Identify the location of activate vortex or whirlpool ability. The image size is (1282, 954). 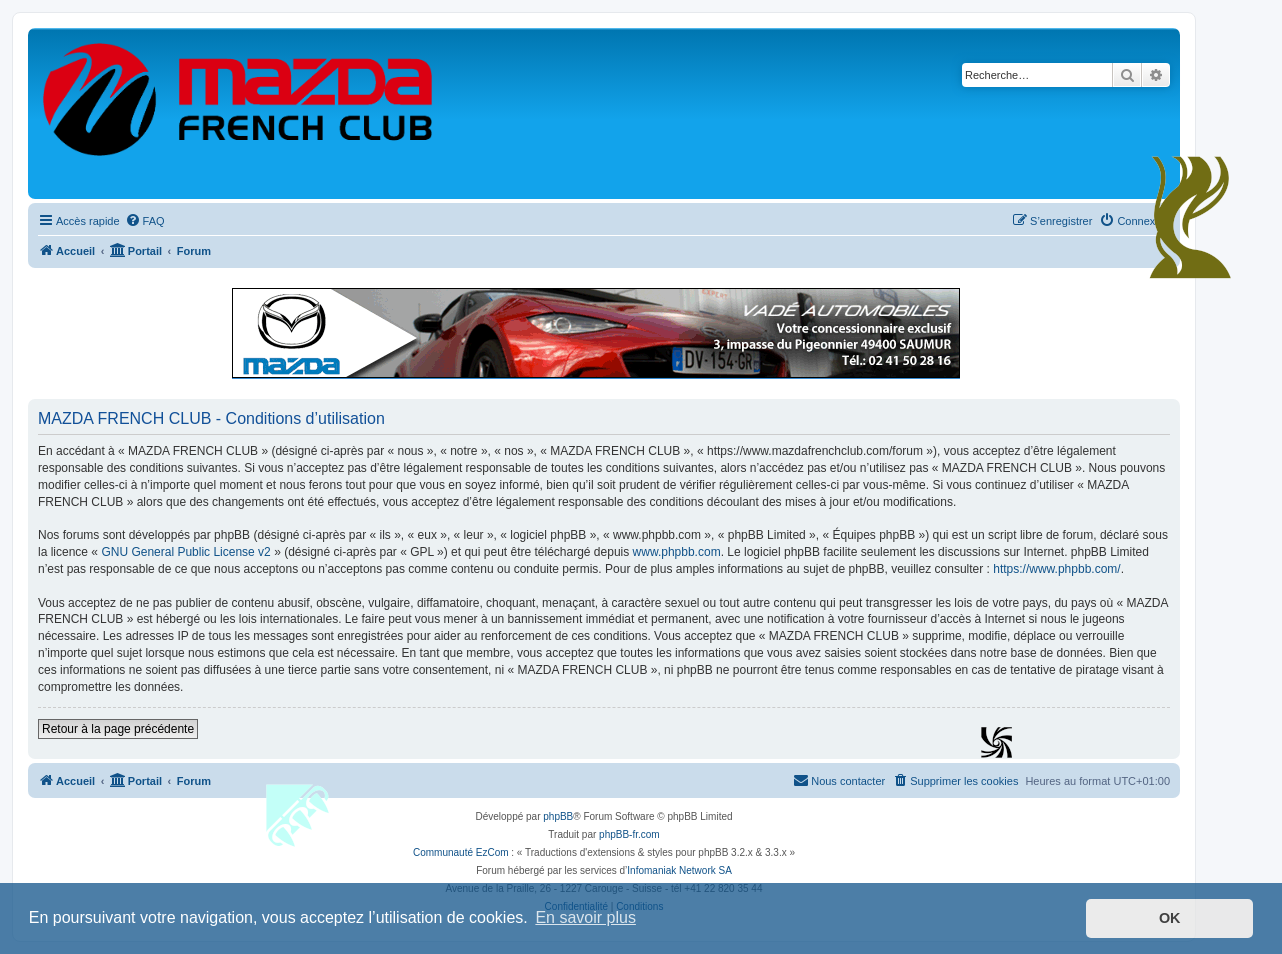
(996, 742).